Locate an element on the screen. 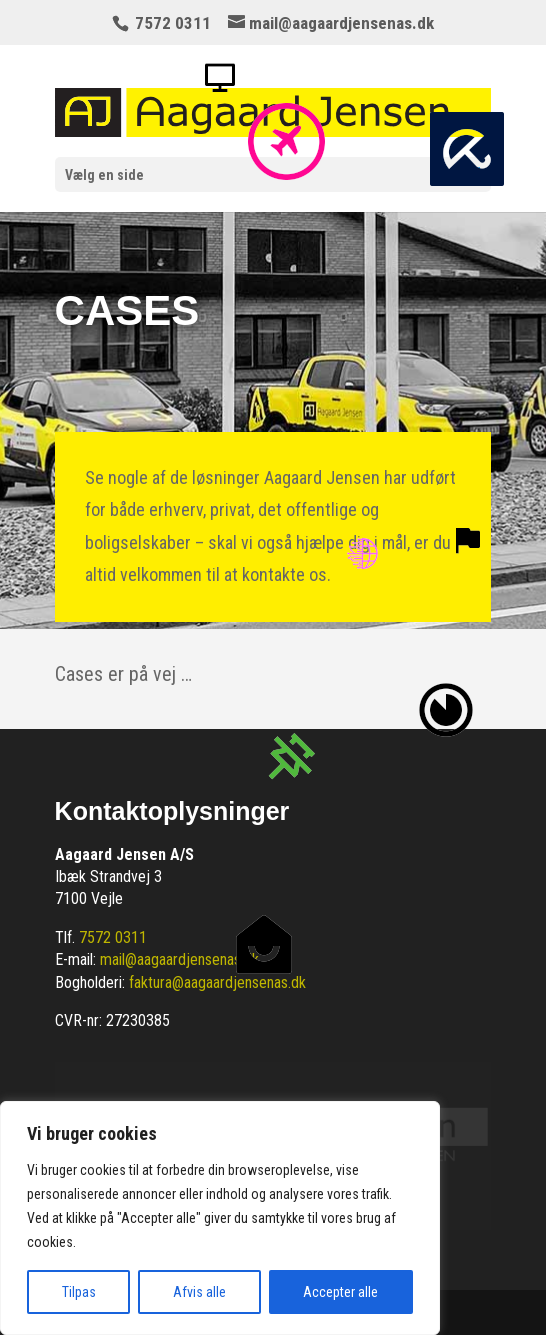 Image resolution: width=546 pixels, height=1335 pixels. open CircuitVerse digital circuit simulator is located at coordinates (362, 553).